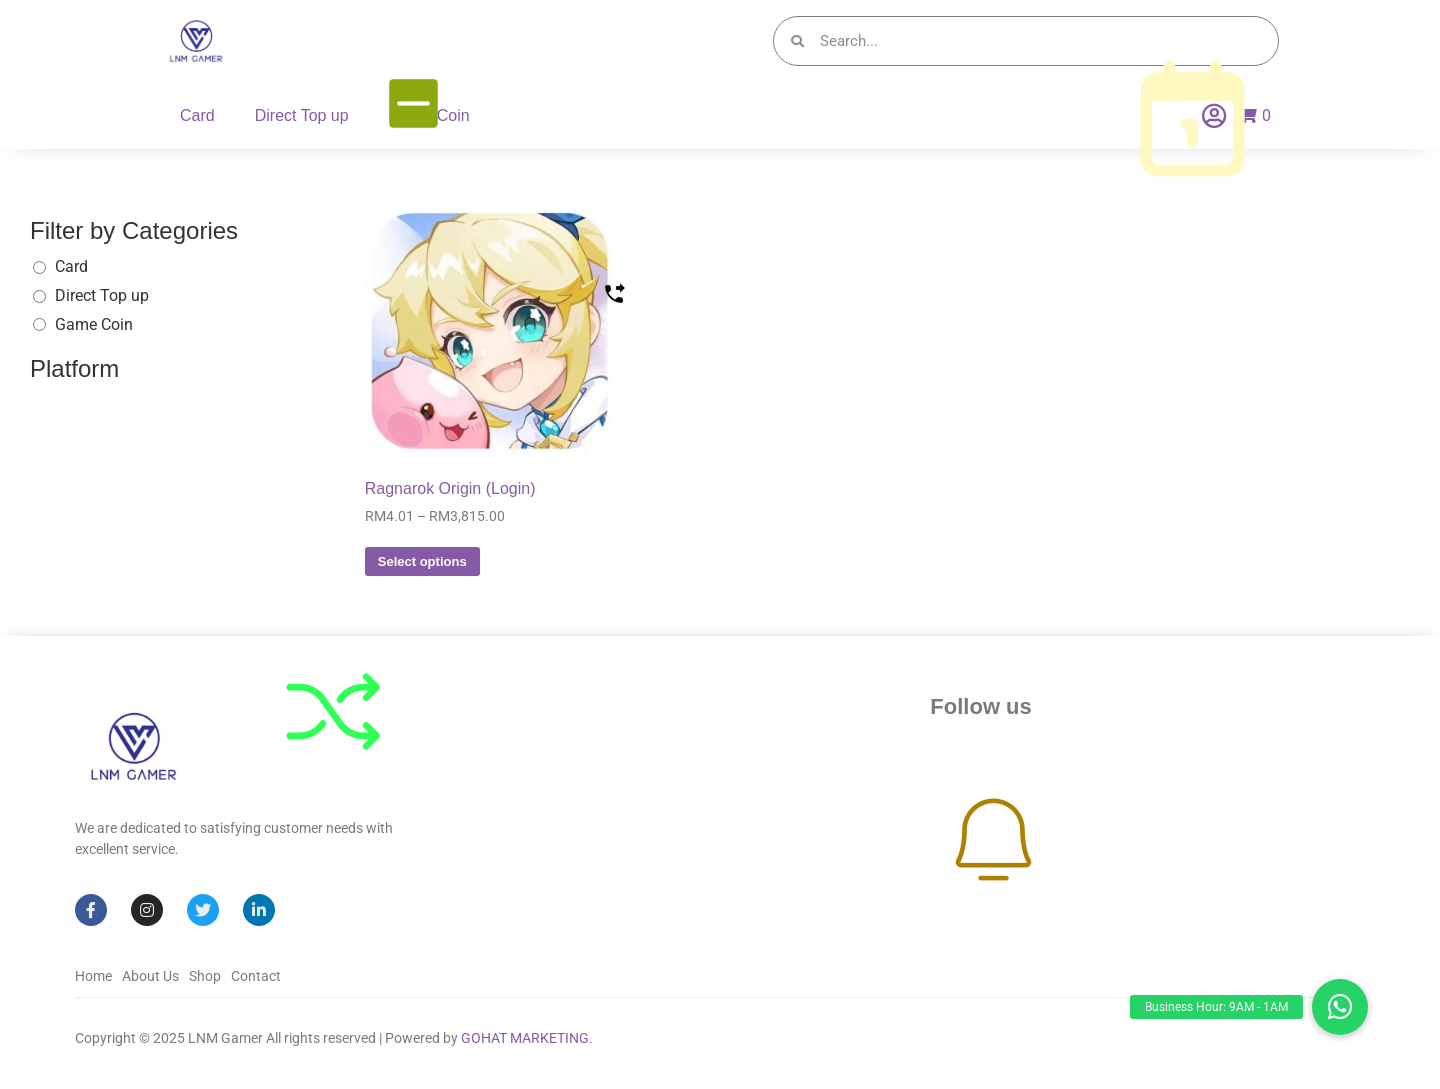 The image size is (1440, 1089). Describe the element at coordinates (993, 839) in the screenshot. I see `view notifications` at that location.